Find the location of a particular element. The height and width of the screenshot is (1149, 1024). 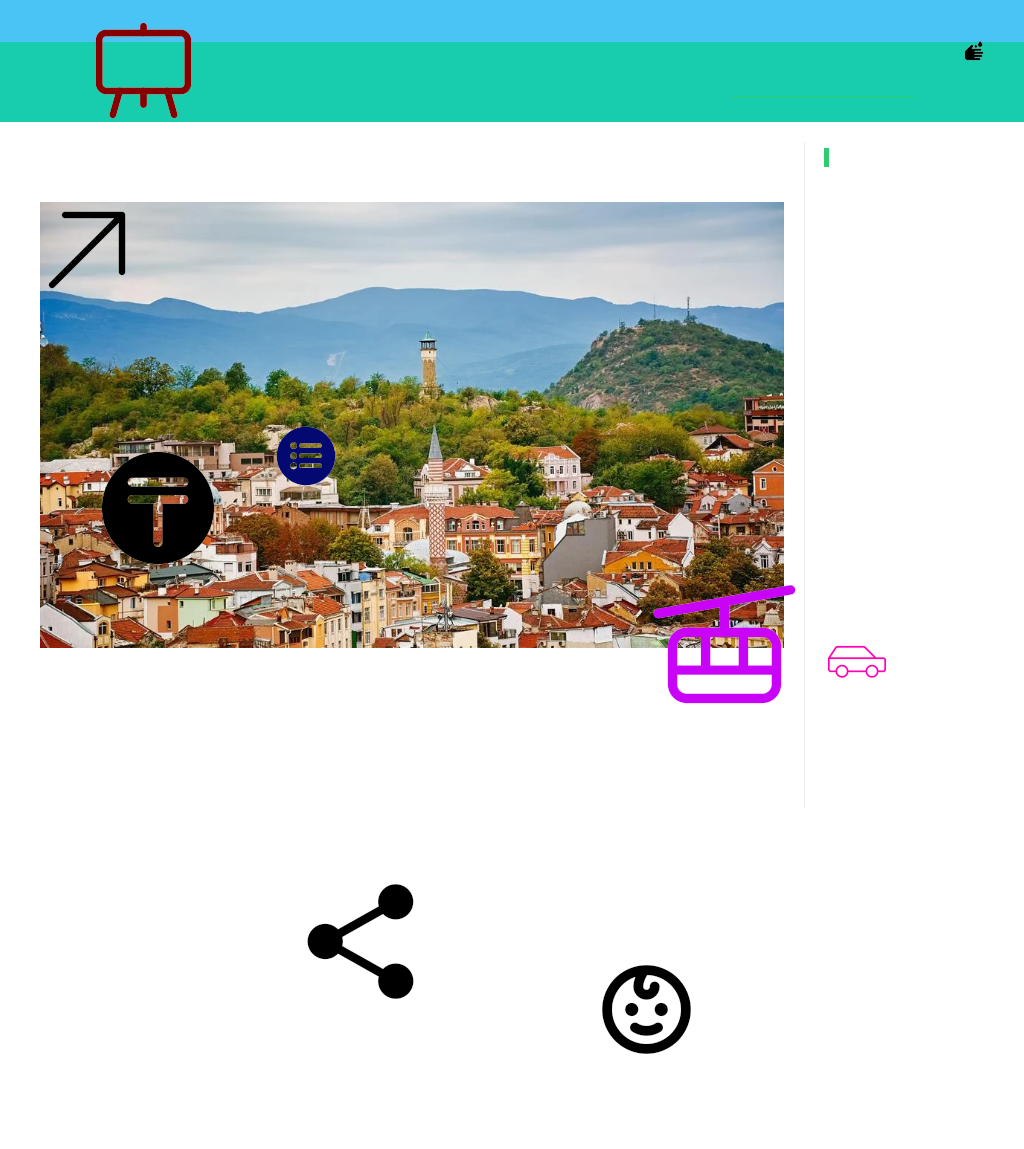

remove an item from a list is located at coordinates (767, 418).